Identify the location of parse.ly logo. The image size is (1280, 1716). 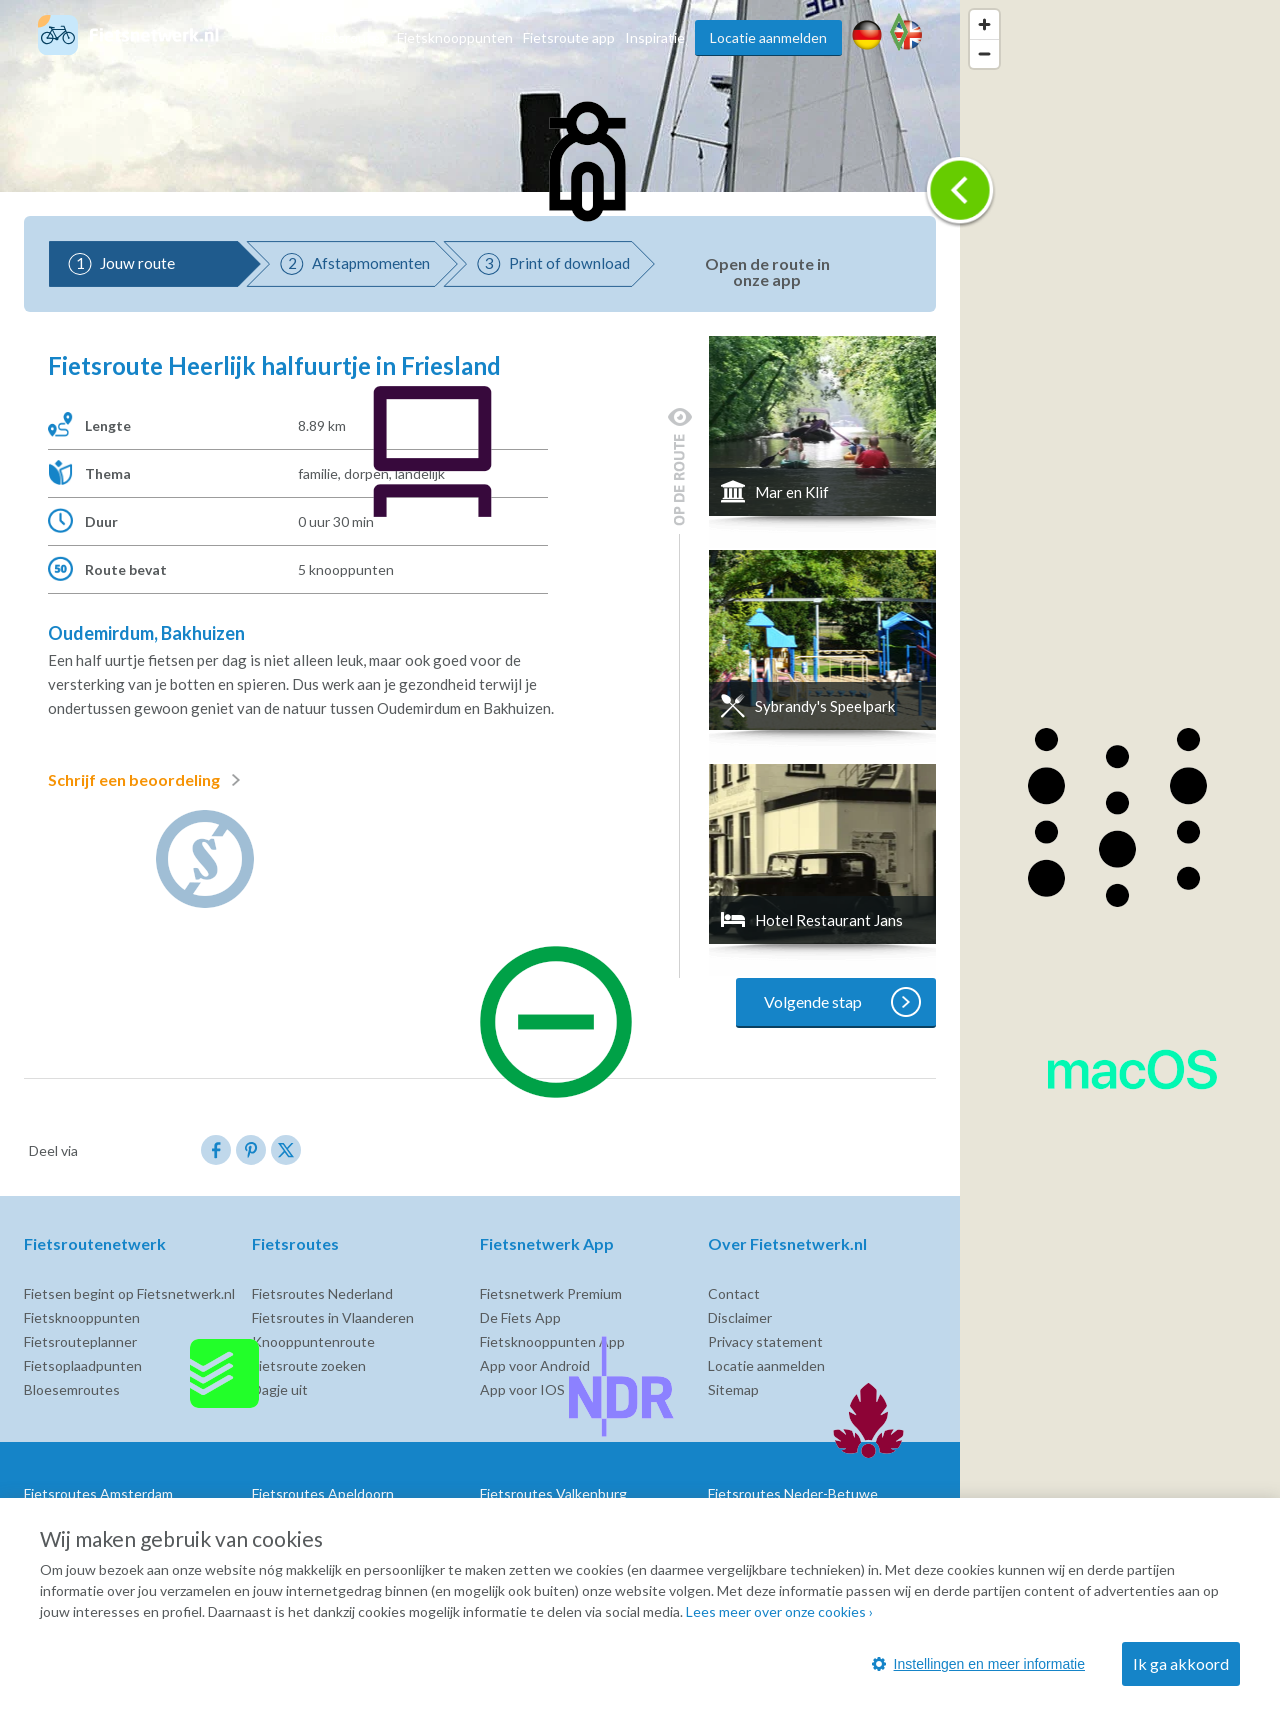
(868, 1420).